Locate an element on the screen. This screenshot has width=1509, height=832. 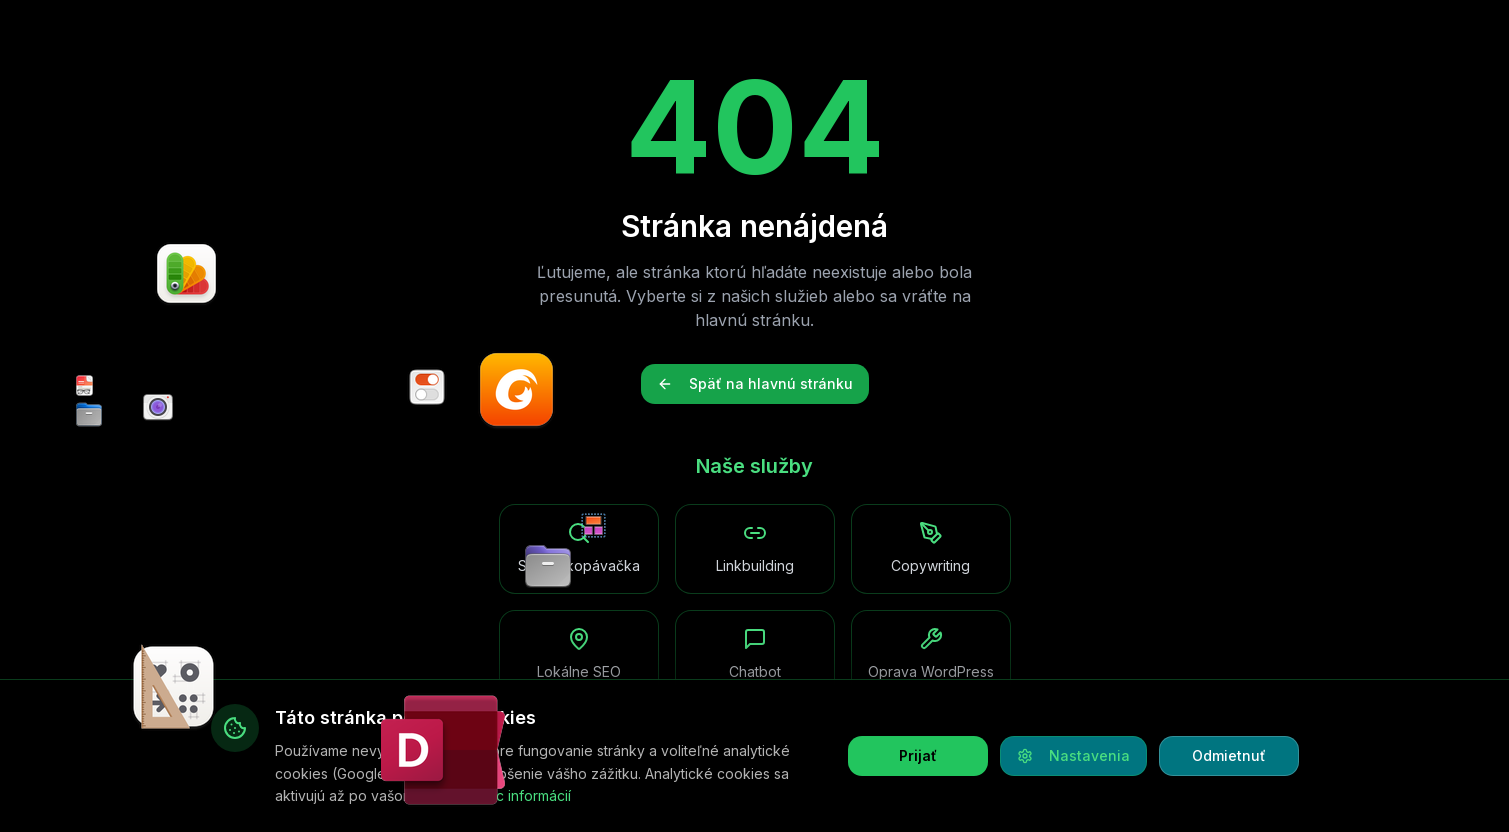
open webcamoid camera application is located at coordinates (158, 407).